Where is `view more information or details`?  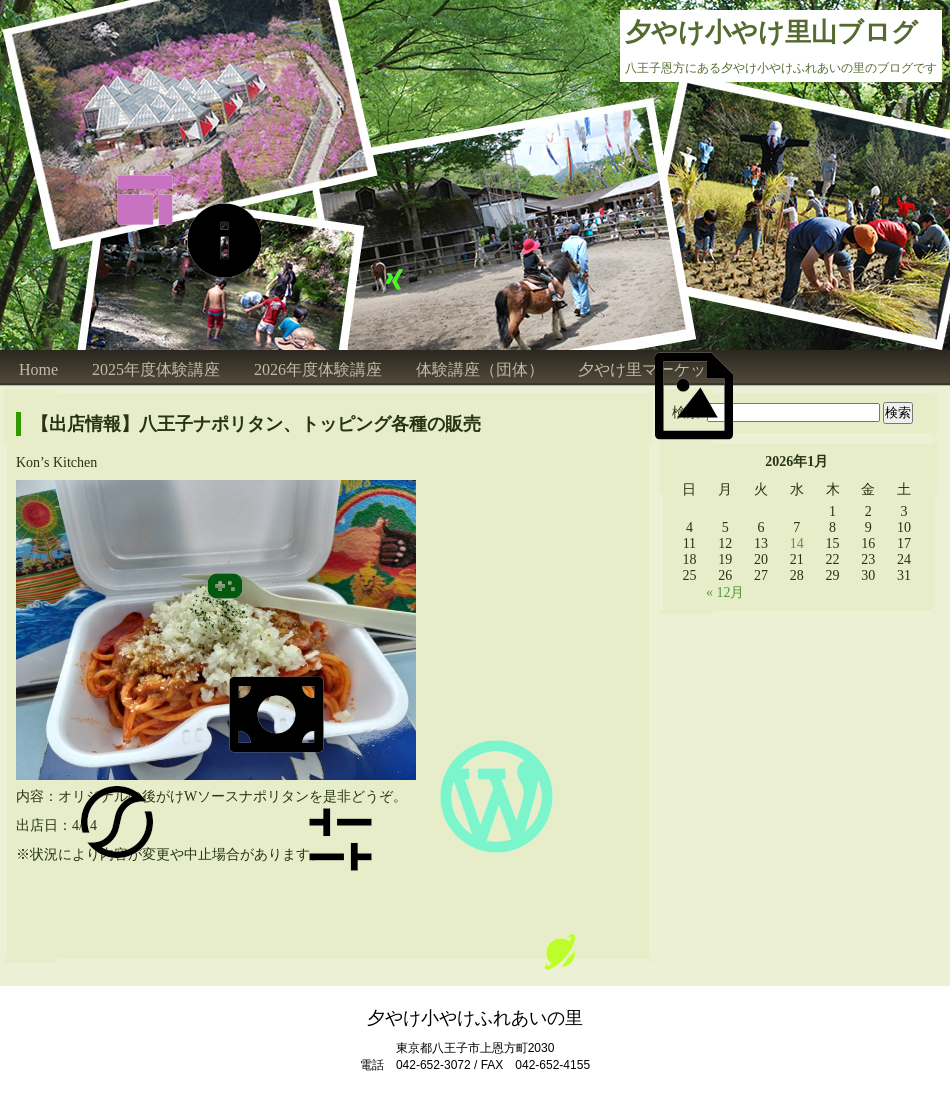 view more information or details is located at coordinates (224, 240).